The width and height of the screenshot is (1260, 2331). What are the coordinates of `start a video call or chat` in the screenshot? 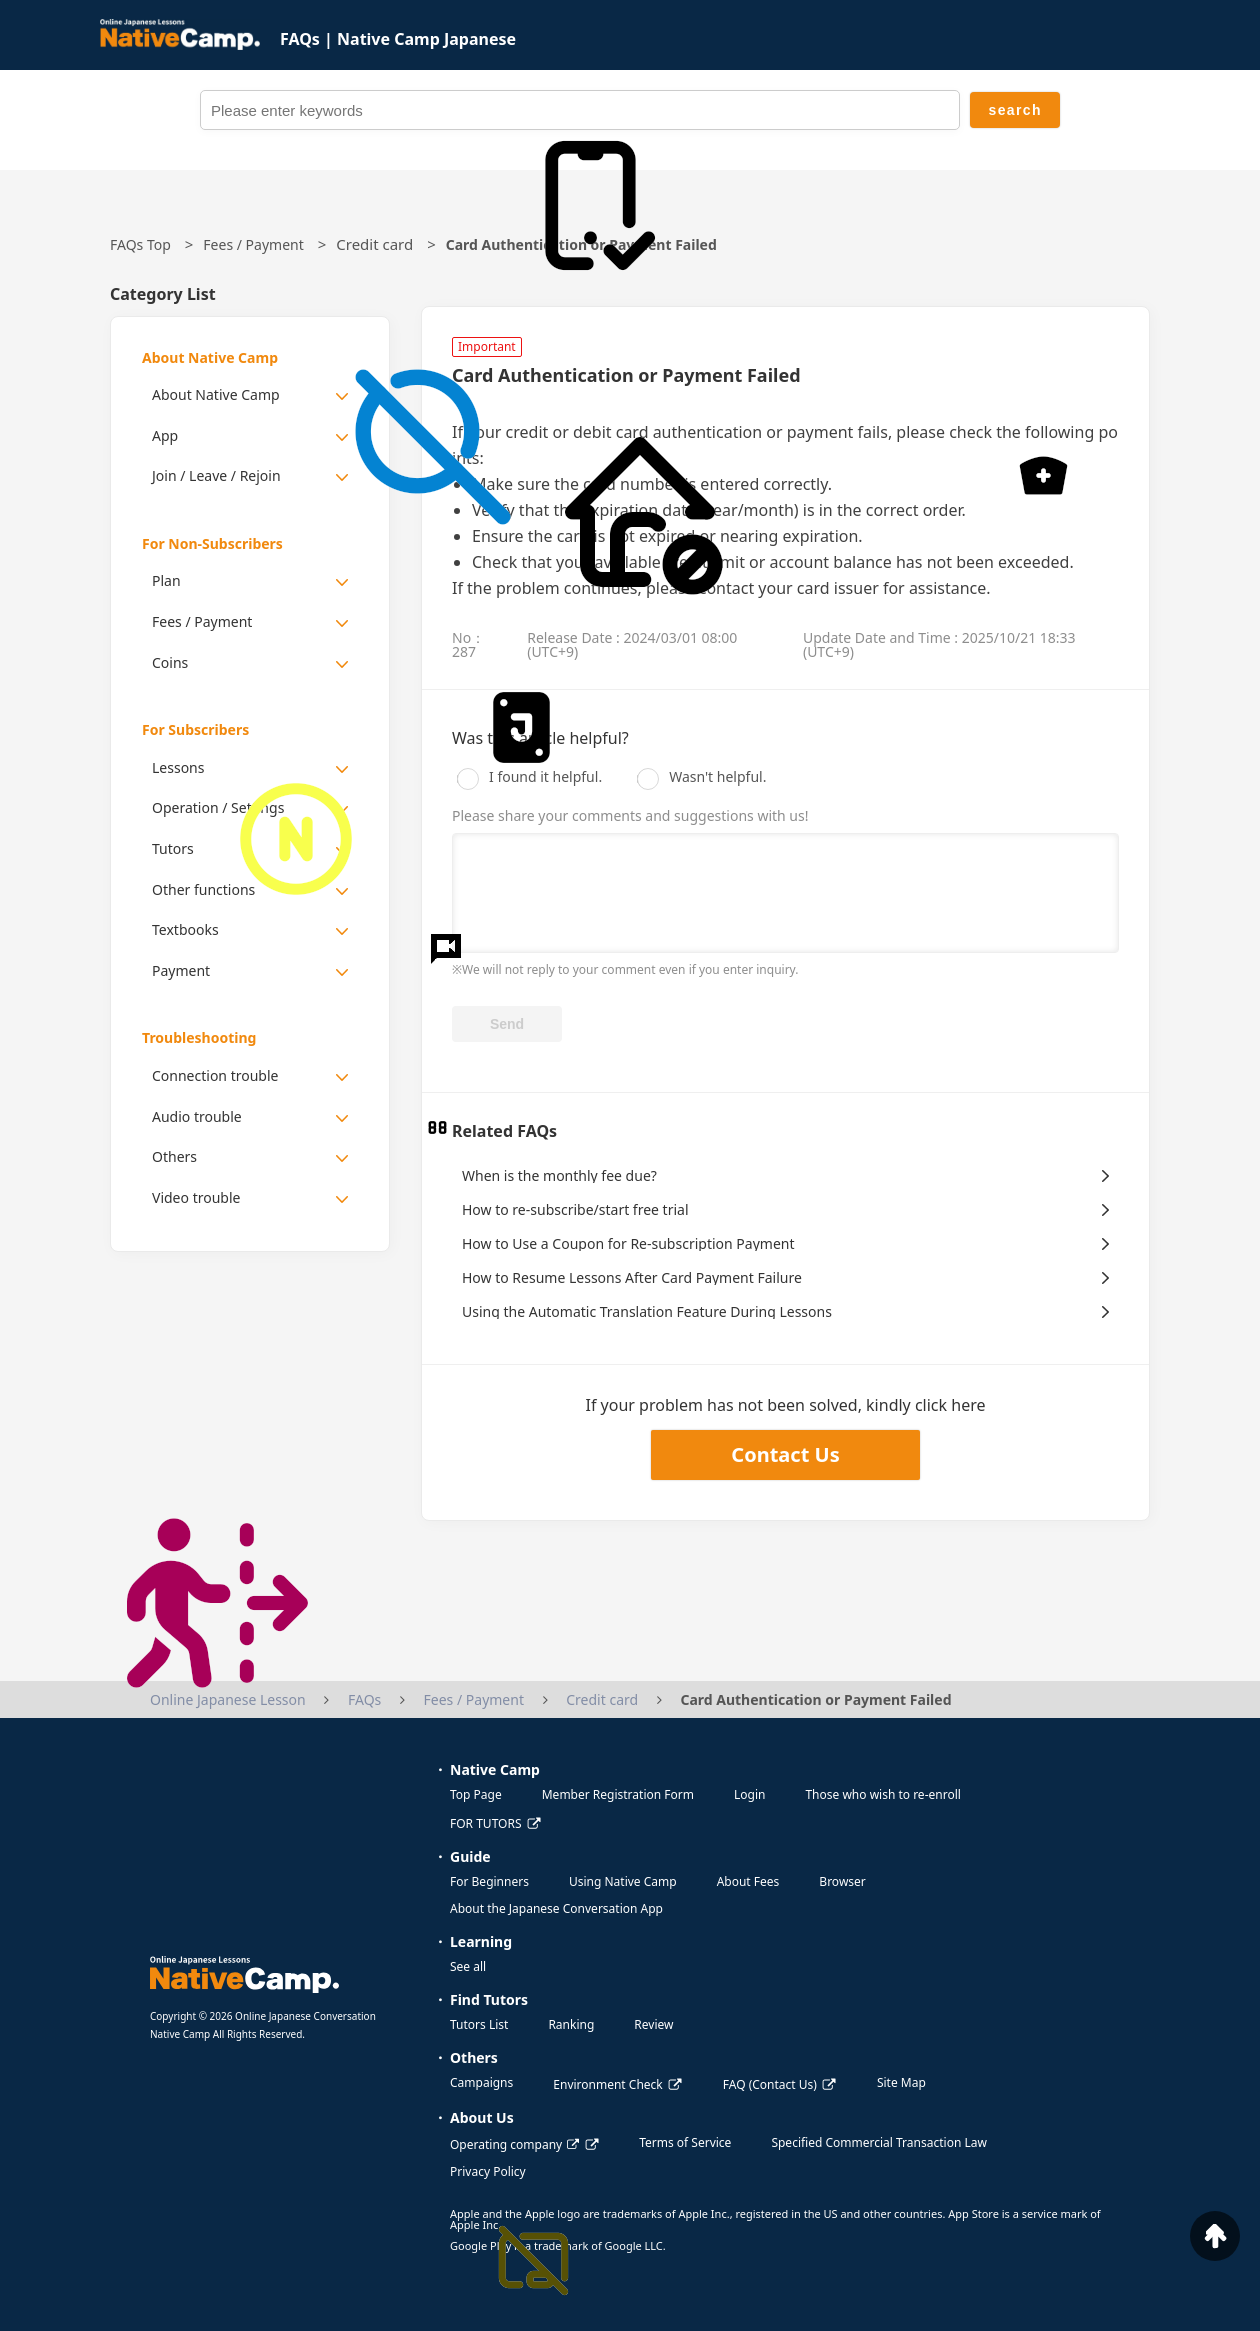 It's located at (446, 949).